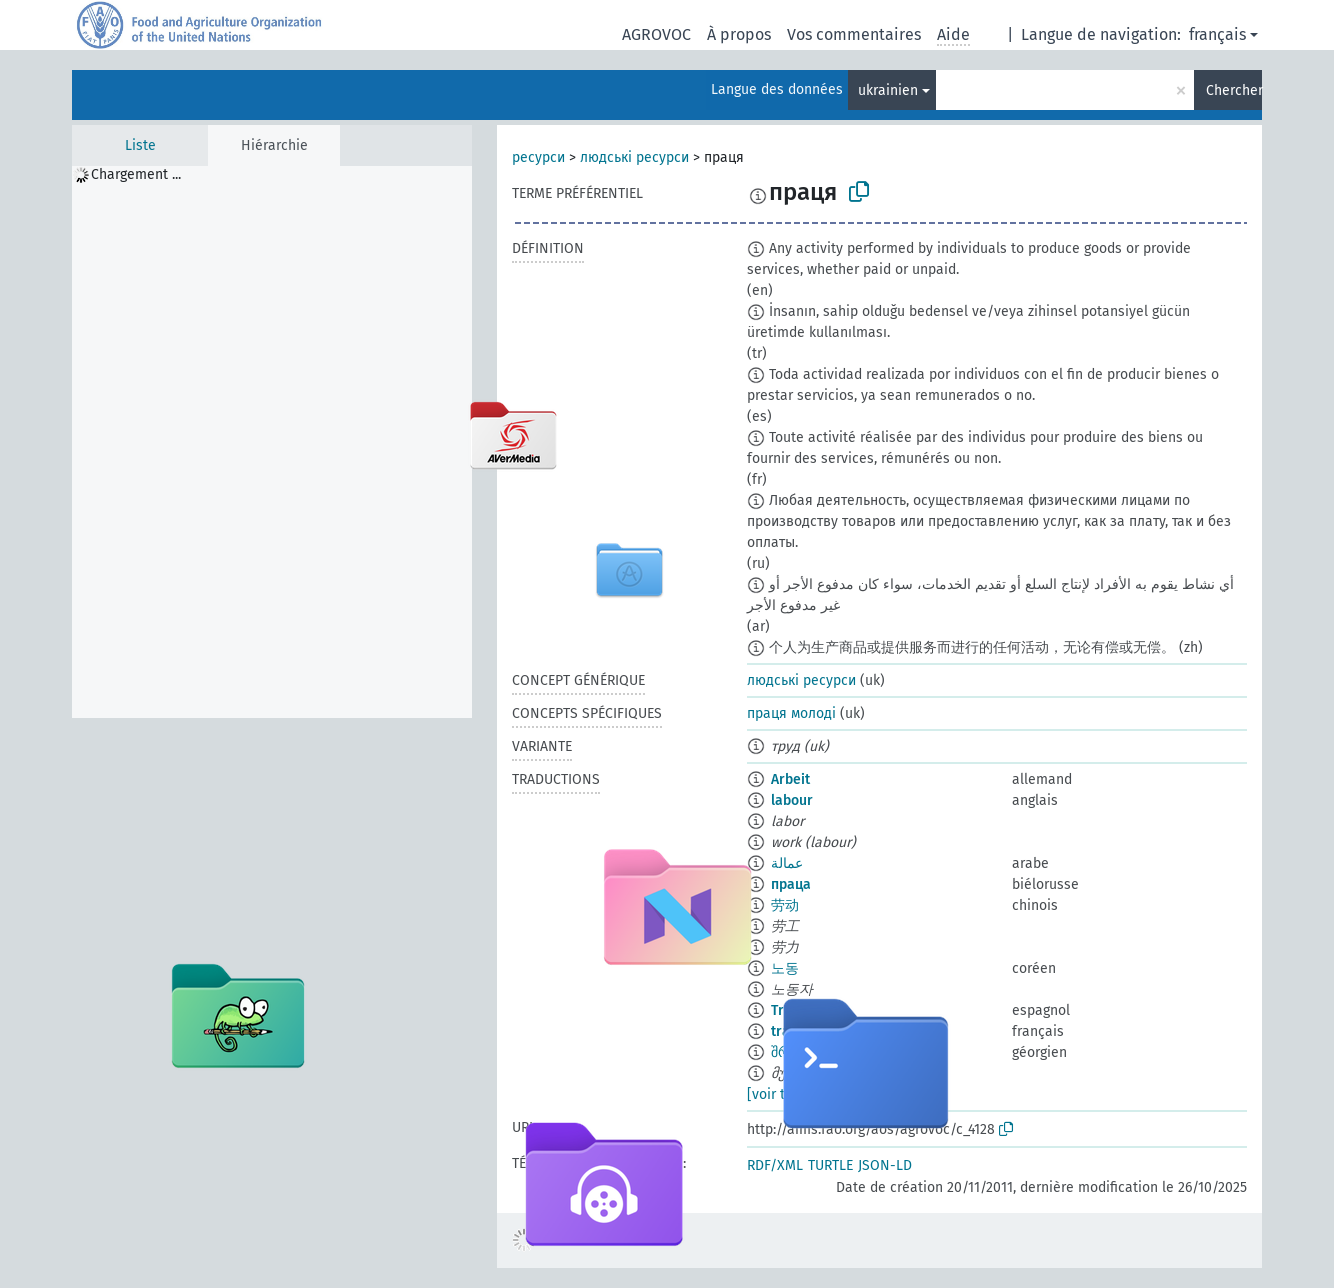 The image size is (1334, 1288). What do you see at coordinates (677, 911) in the screenshot?
I see `open android nougat files folder` at bounding box center [677, 911].